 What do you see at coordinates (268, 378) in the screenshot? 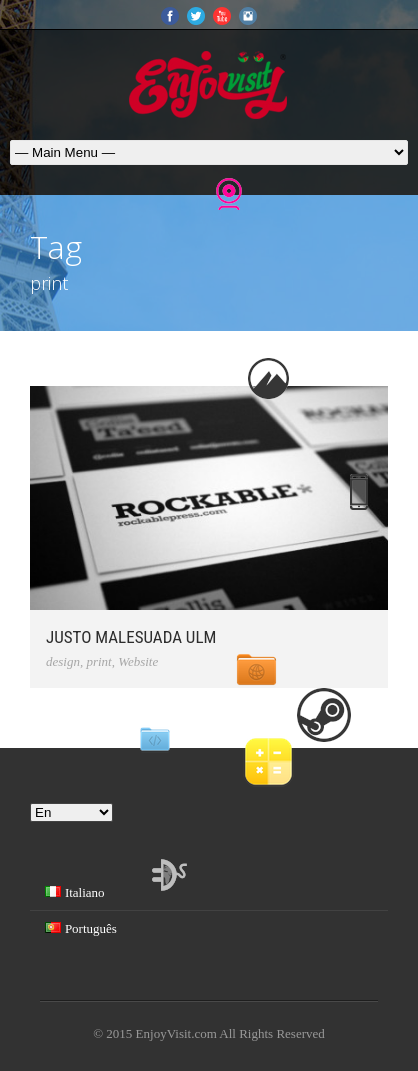
I see `launch cinnamon desktop environment` at bounding box center [268, 378].